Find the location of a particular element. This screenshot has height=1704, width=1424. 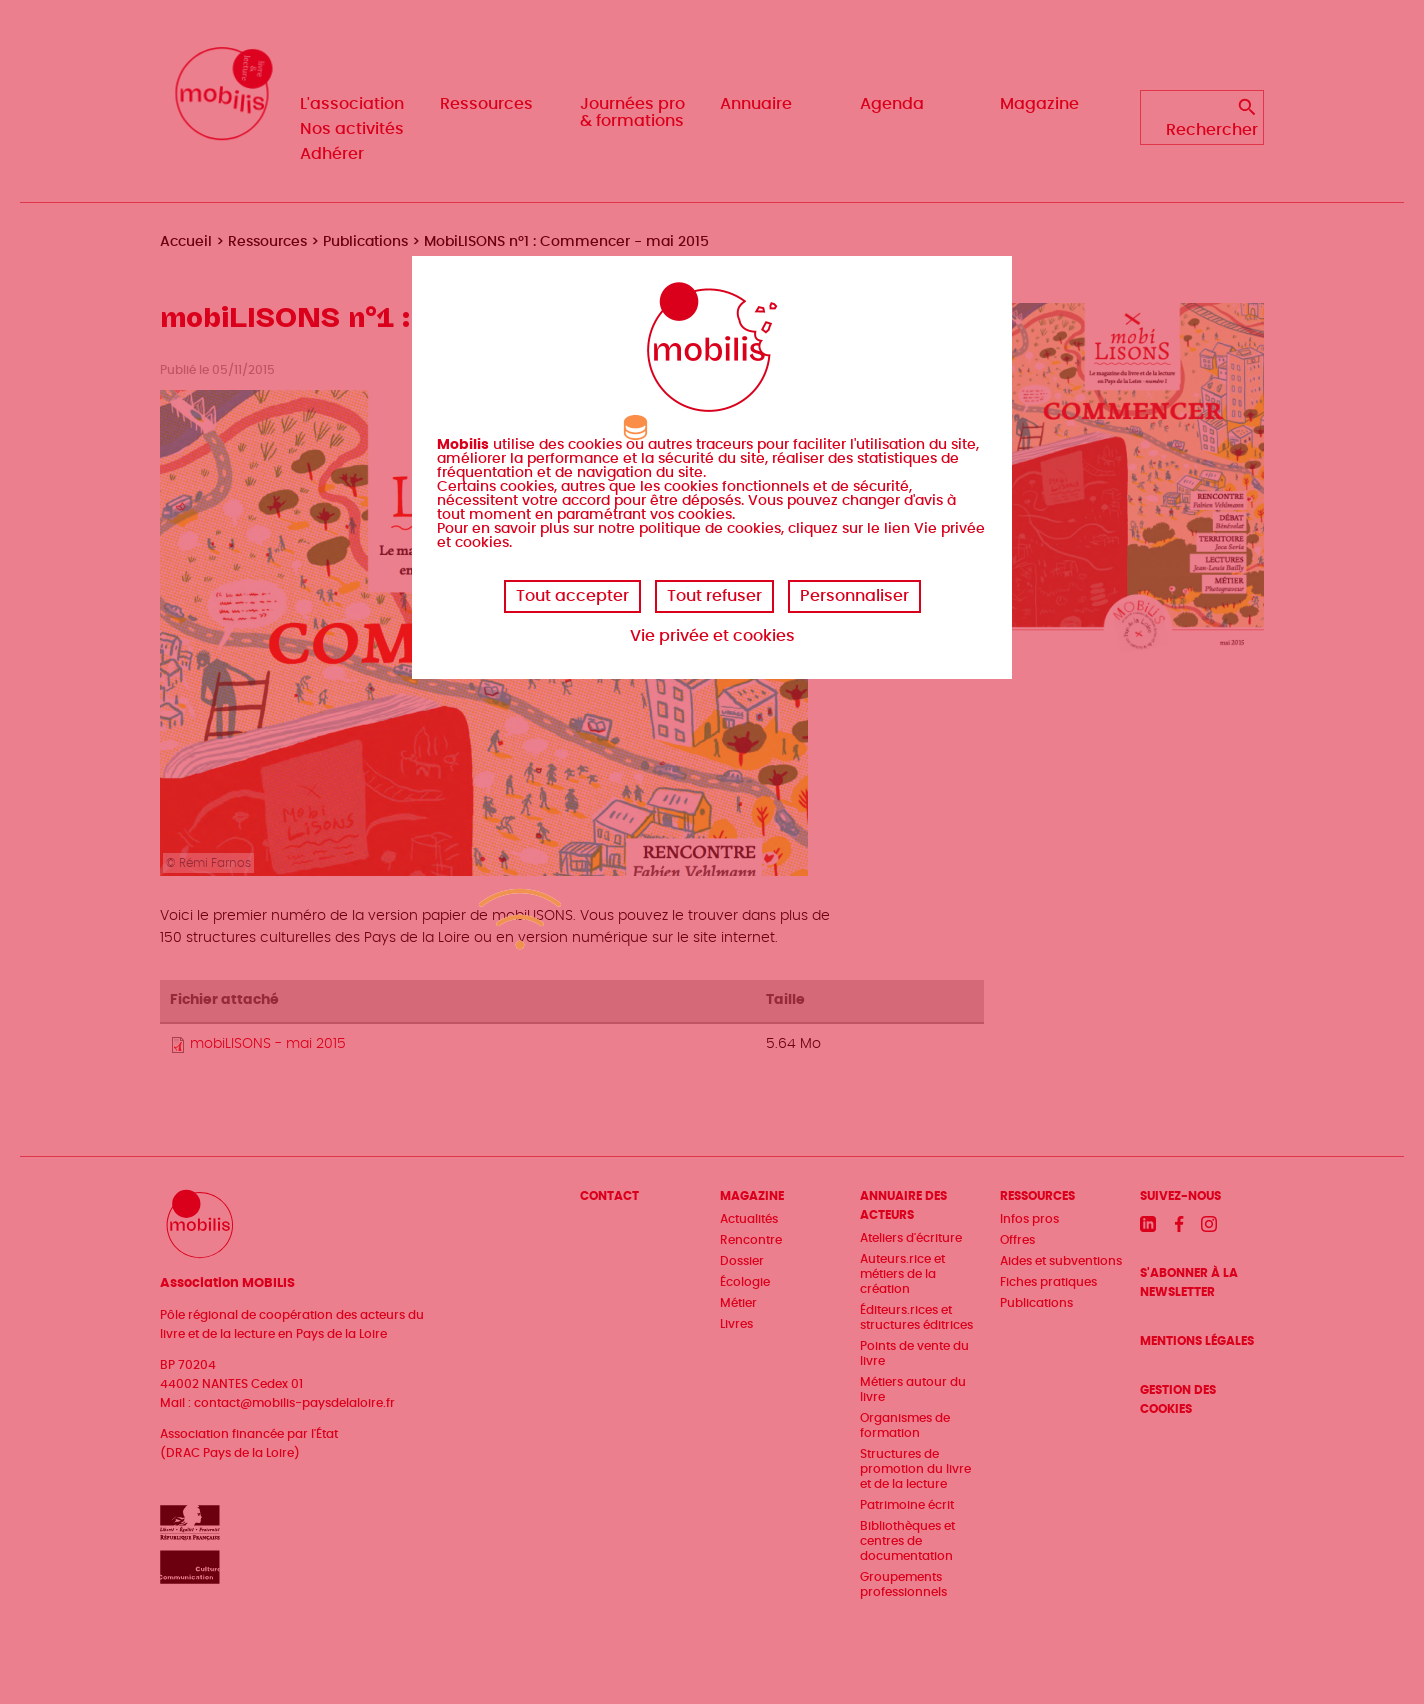

indicates moderate wifi signal strength is located at coordinates (520, 904).